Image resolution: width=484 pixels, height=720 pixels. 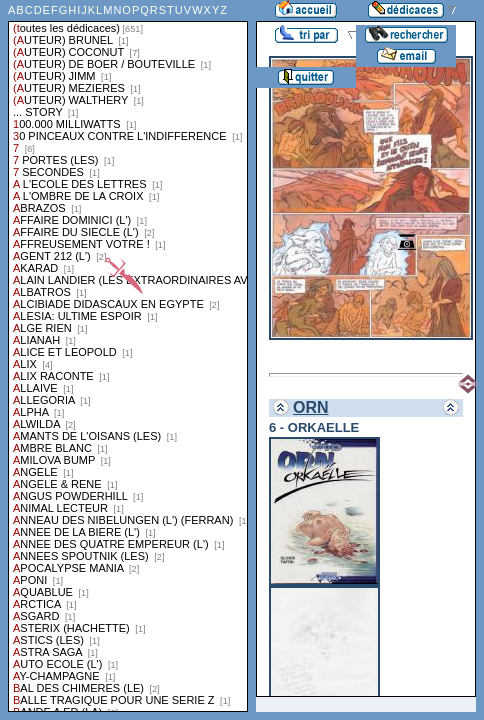 I want to click on weigh ingredients for a recipe, so click(x=407, y=240).